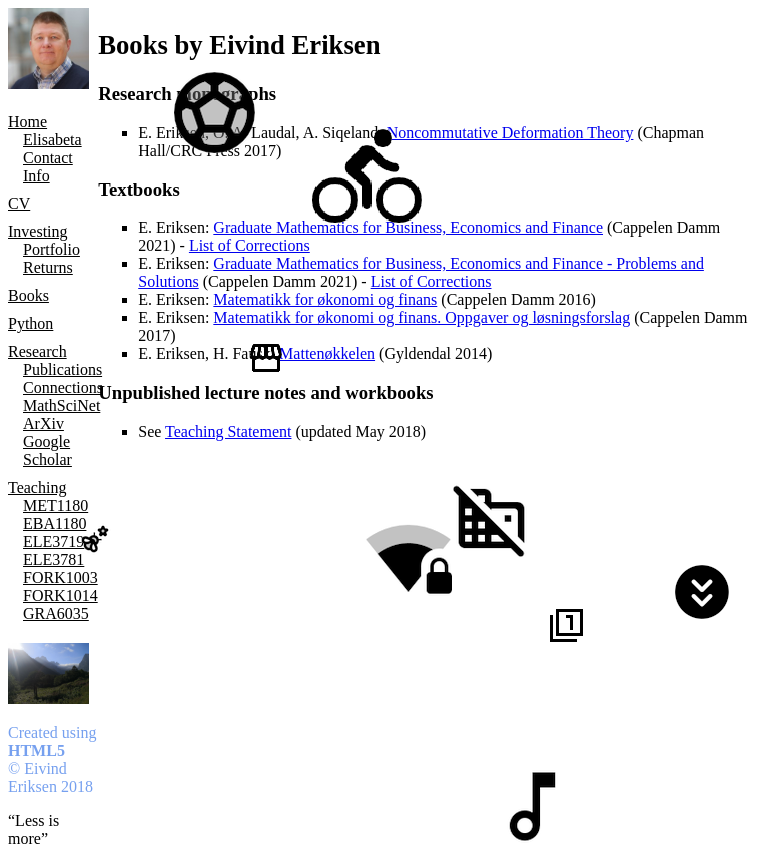 The image size is (768, 864). Describe the element at coordinates (532, 806) in the screenshot. I see `play or access audio content` at that location.